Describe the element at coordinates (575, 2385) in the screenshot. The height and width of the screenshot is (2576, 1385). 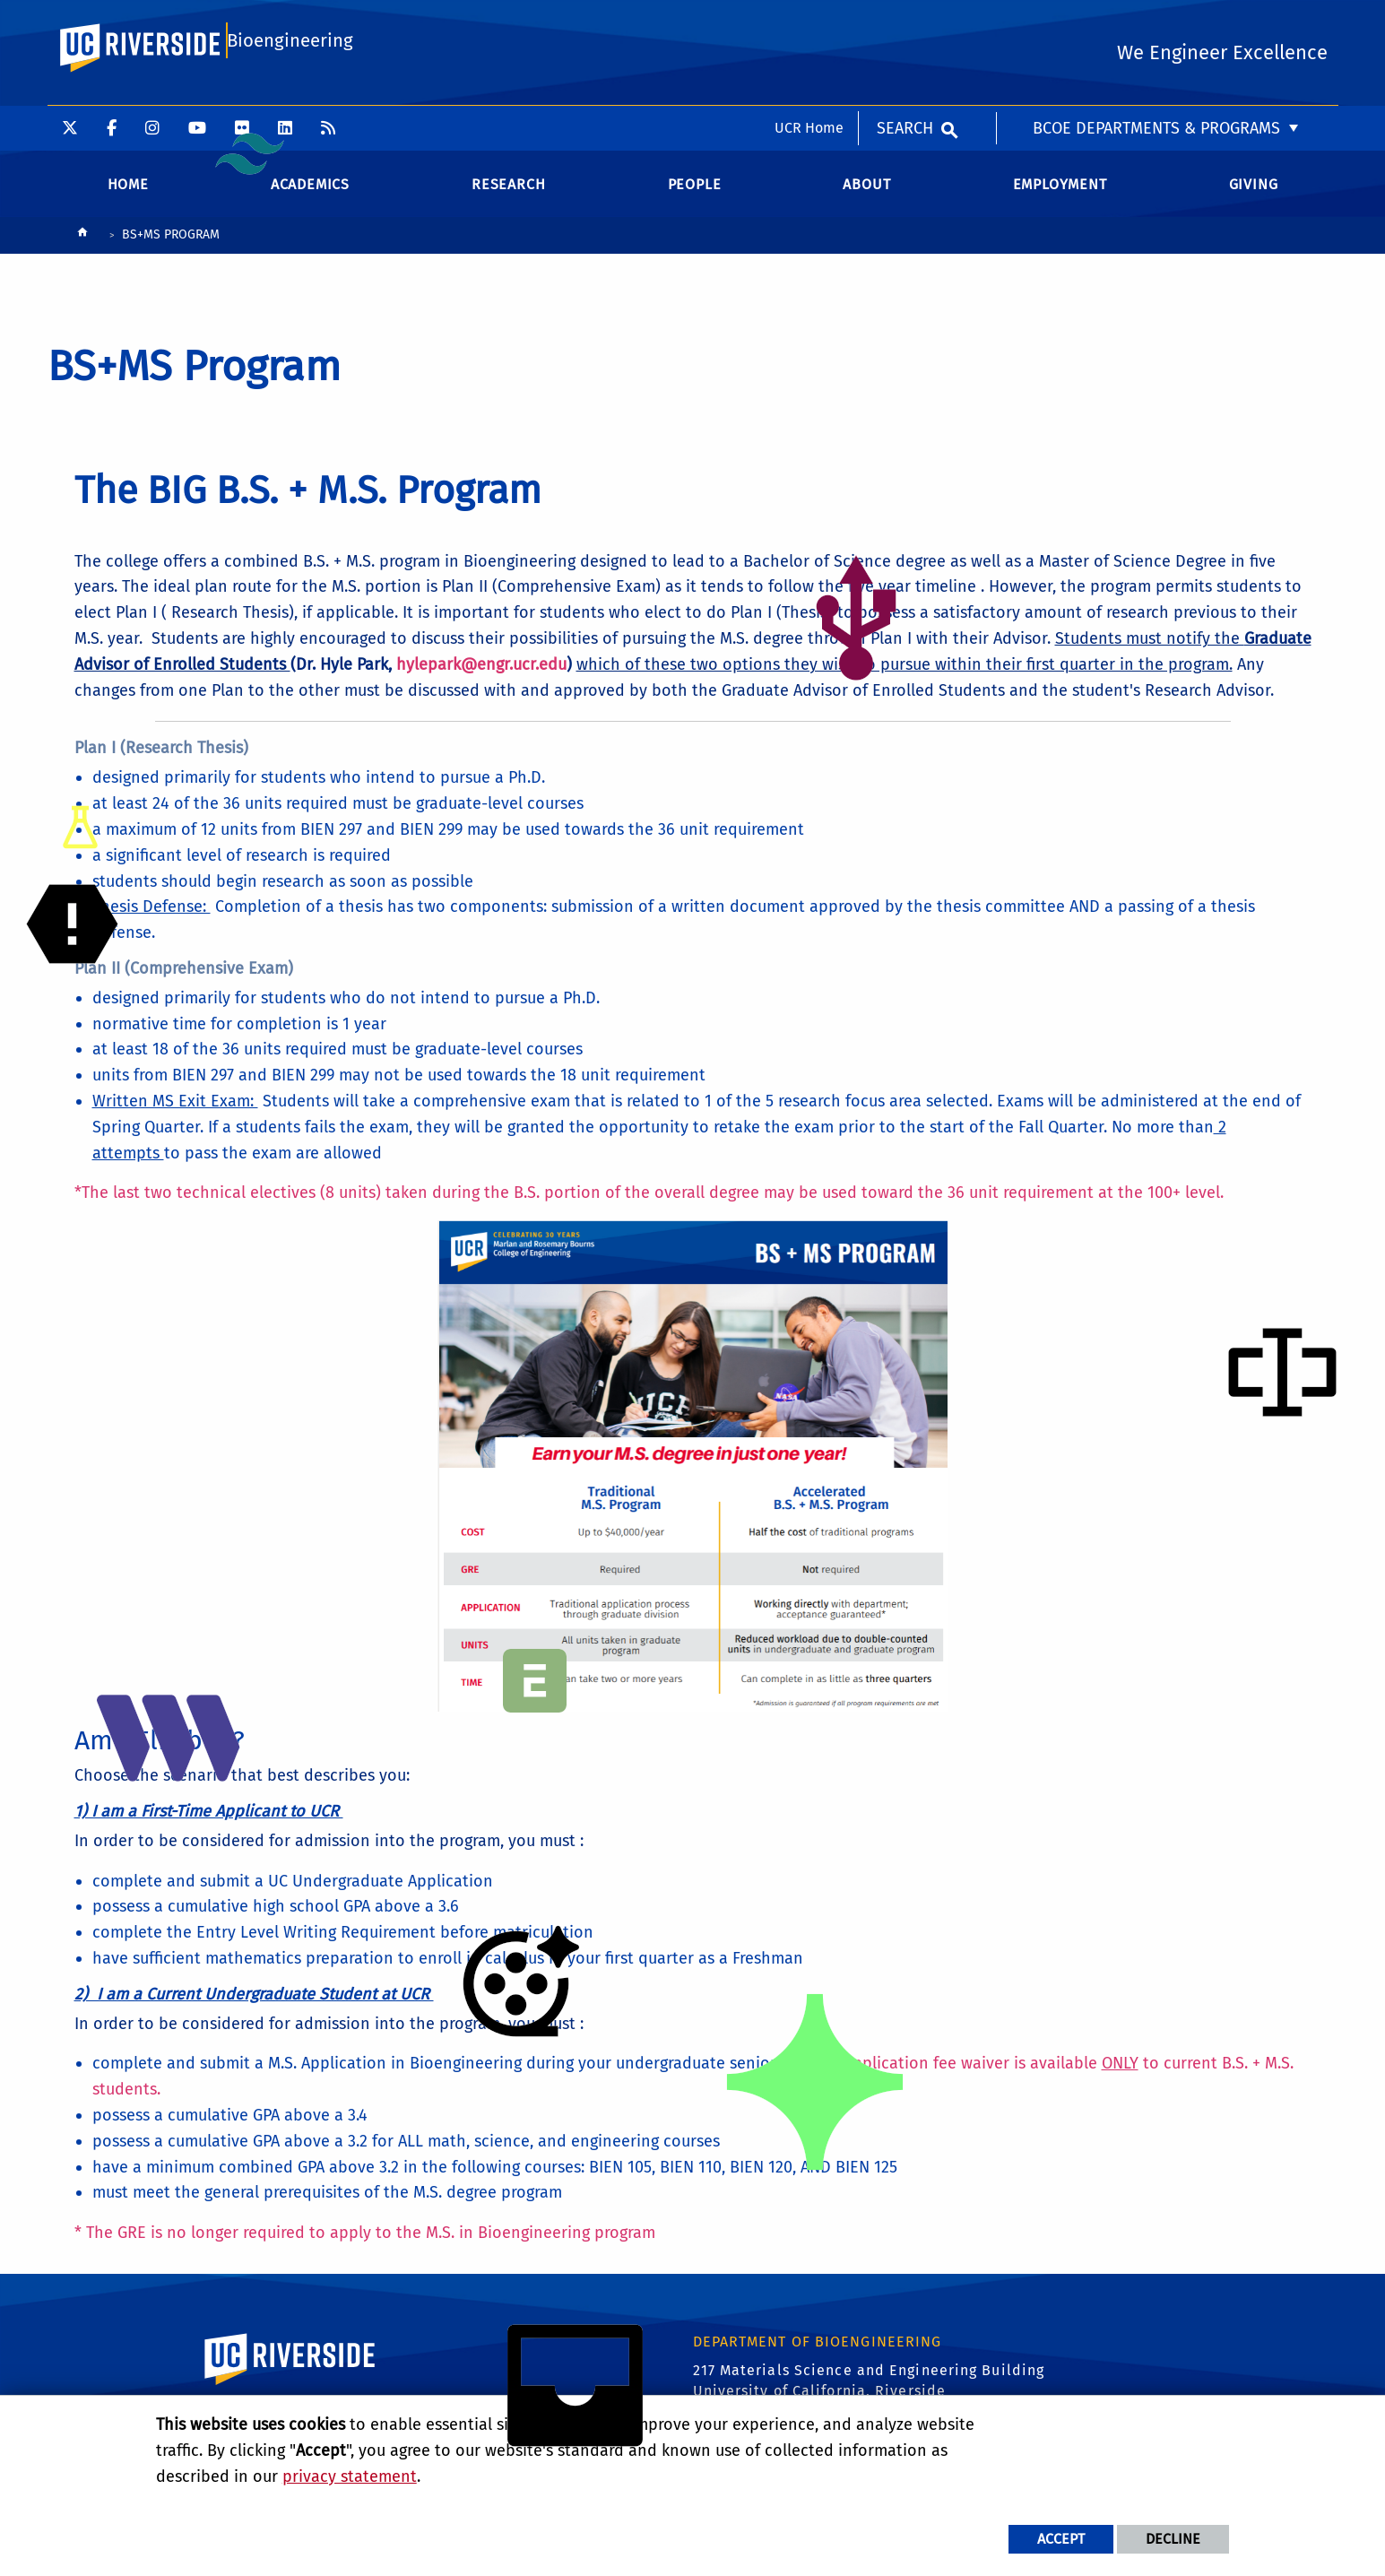
I see `view your inbox messages` at that location.